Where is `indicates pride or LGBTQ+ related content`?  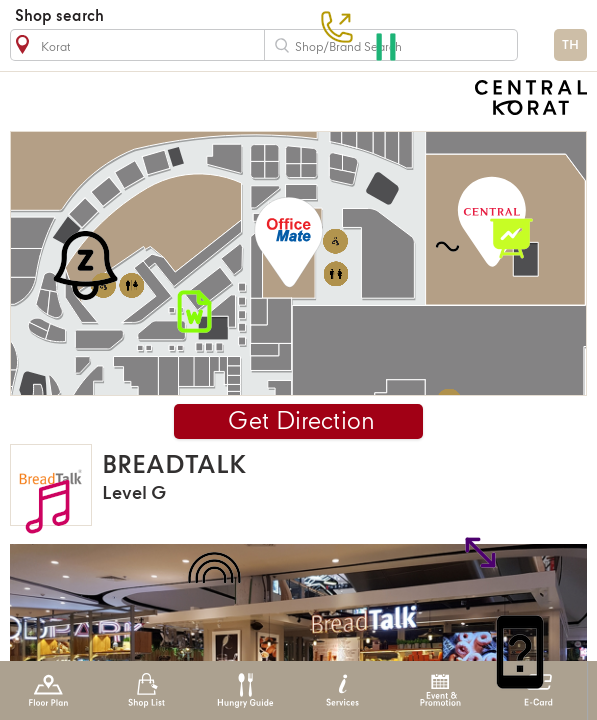
indicates pride or LGBTQ+ related content is located at coordinates (214, 569).